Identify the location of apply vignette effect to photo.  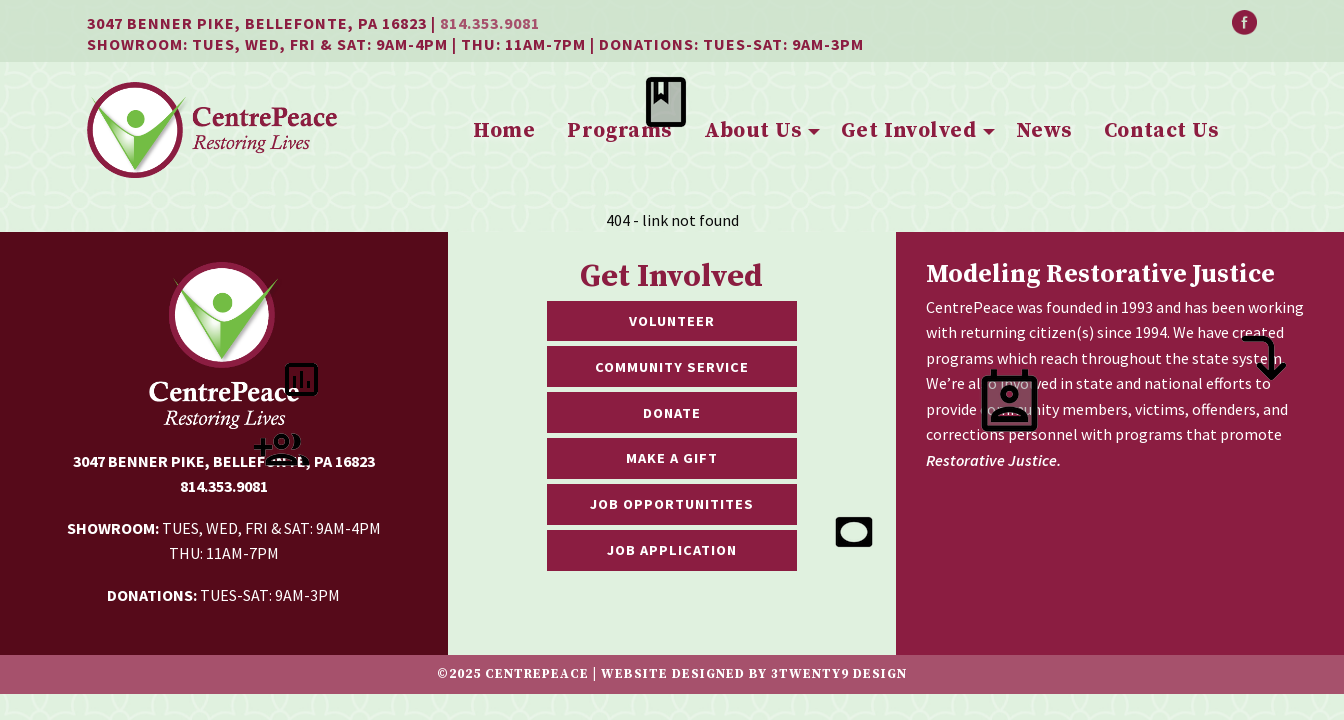
(854, 532).